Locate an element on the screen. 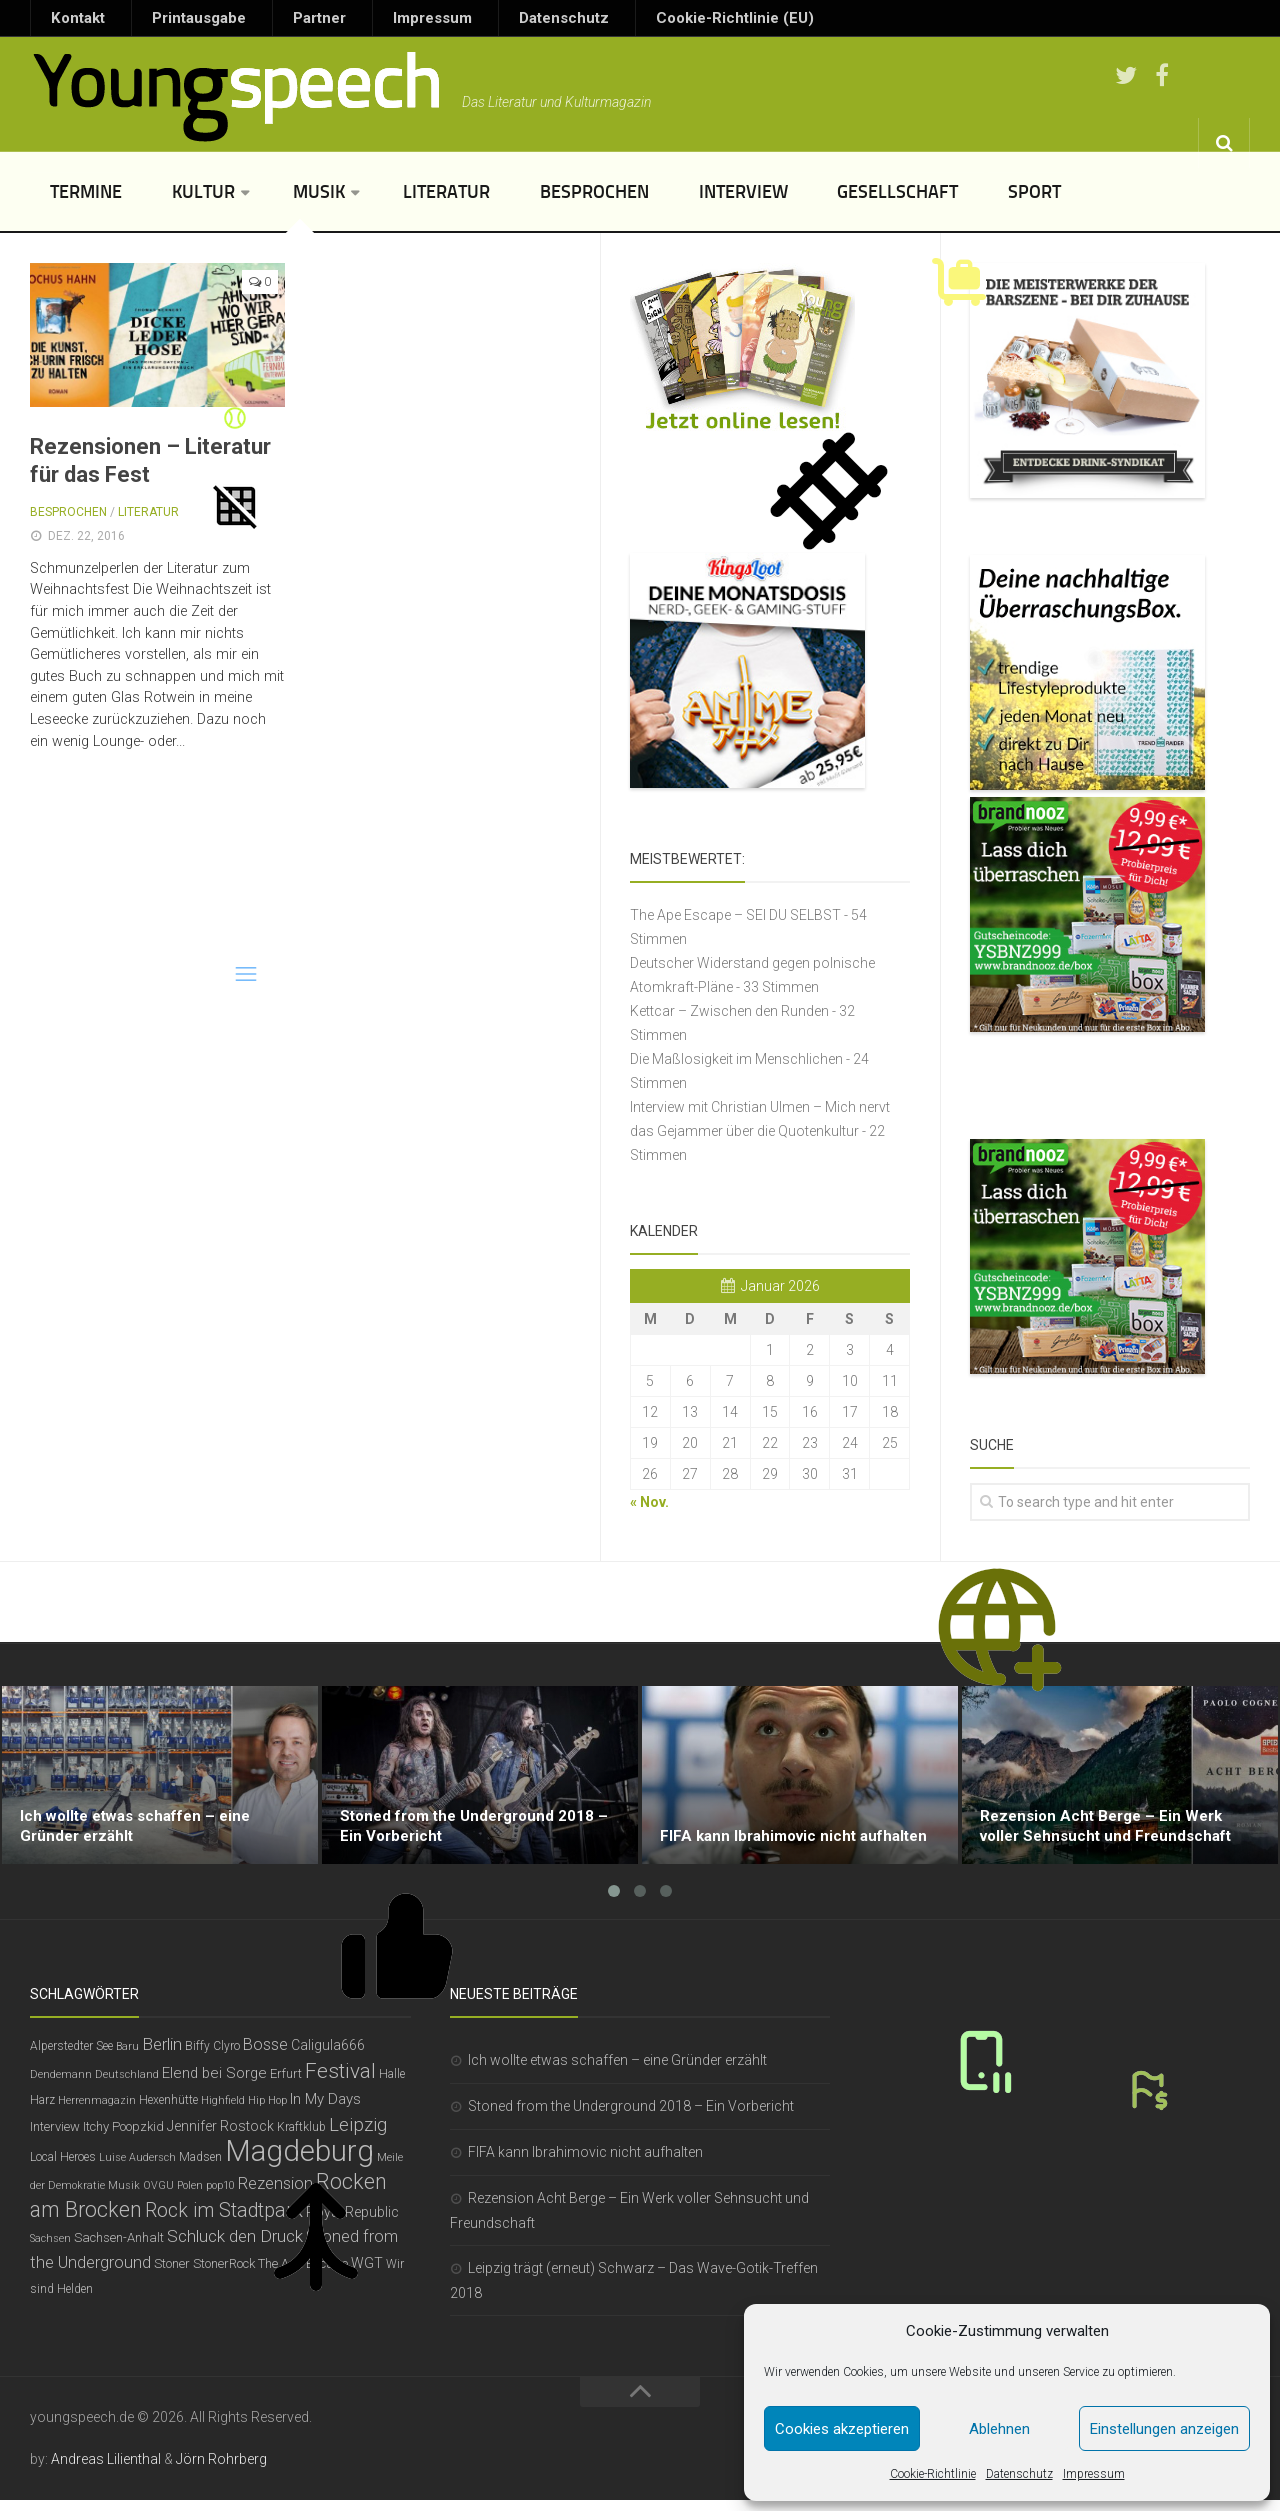 The height and width of the screenshot is (2511, 1280). add a new language or region is located at coordinates (997, 1627).